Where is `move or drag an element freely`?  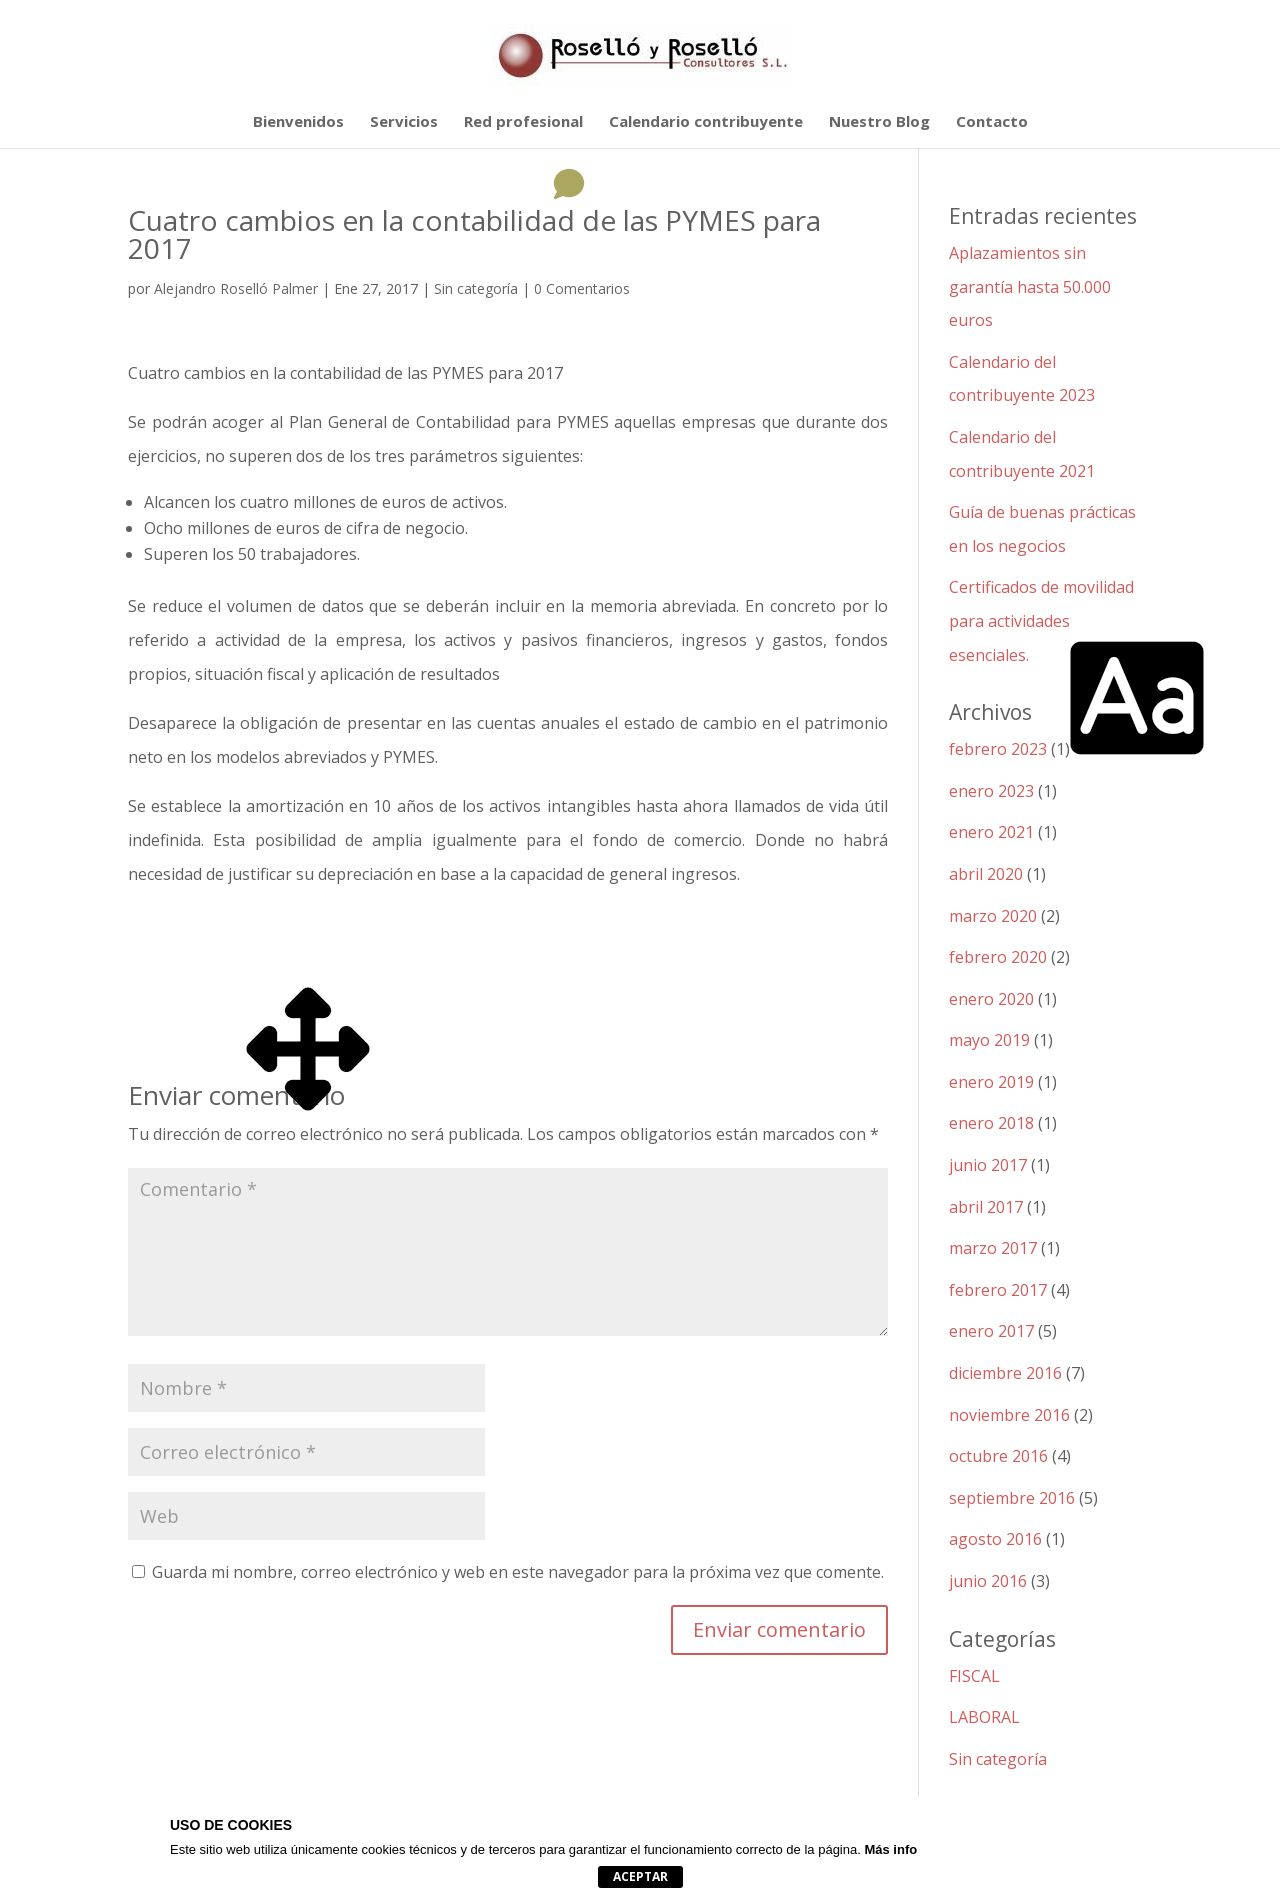 move or drag an element freely is located at coordinates (308, 1049).